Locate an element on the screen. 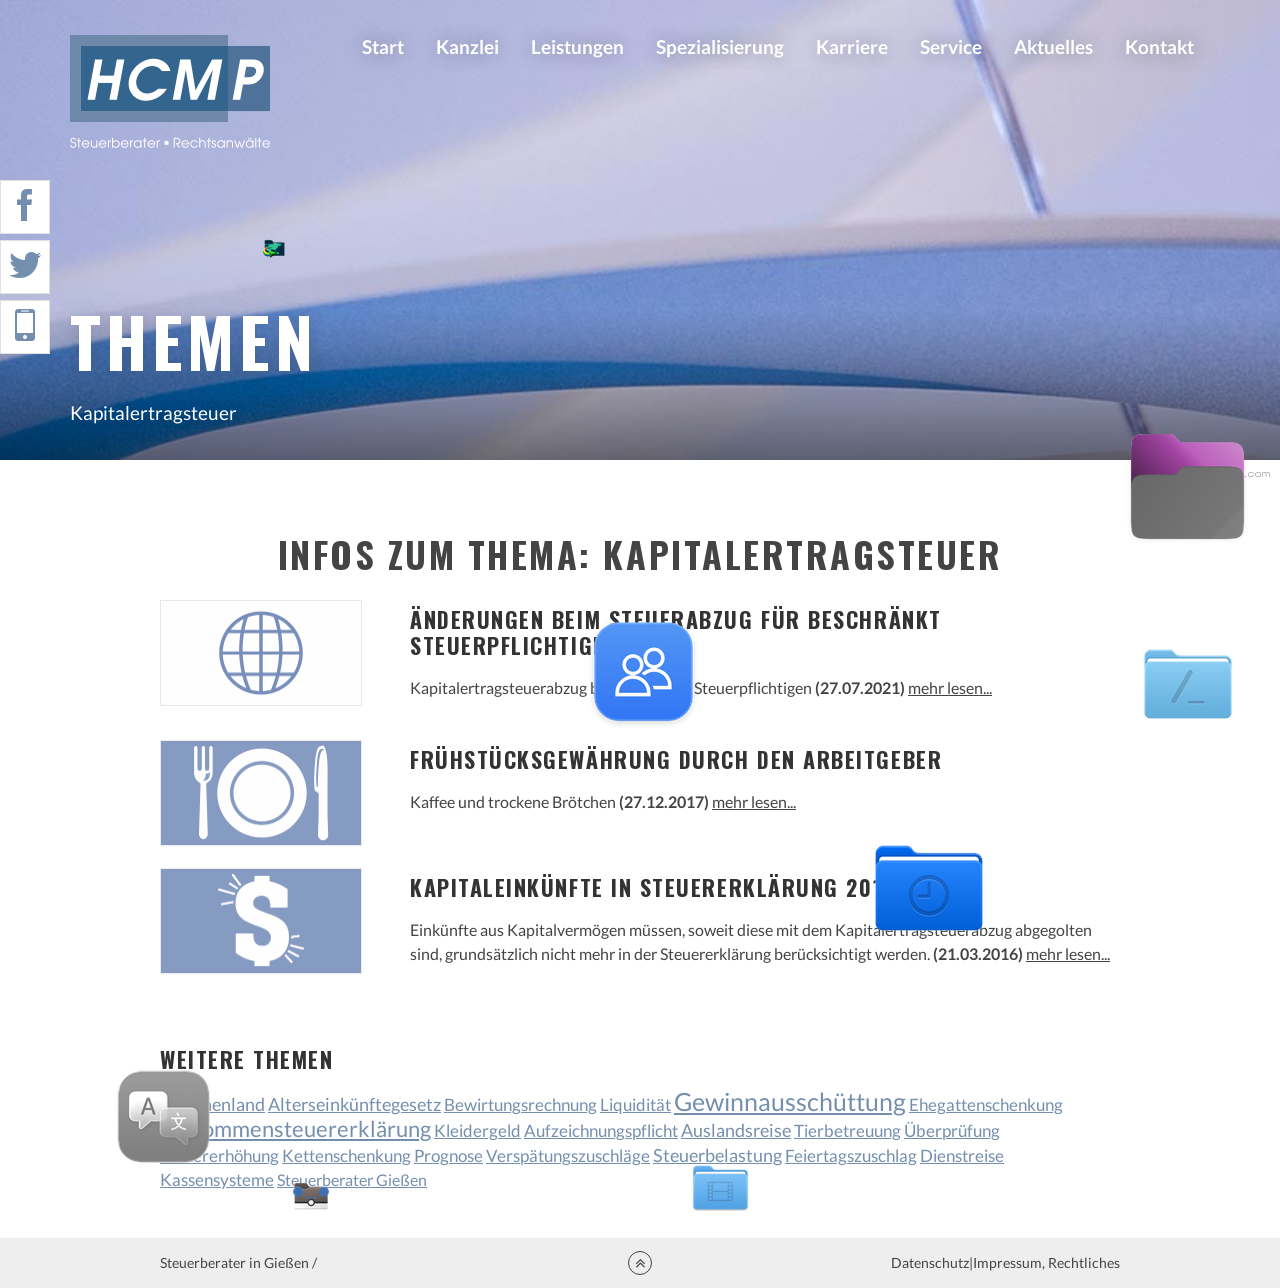 Image resolution: width=1280 pixels, height=1288 pixels. indicates a folder is ready to accept a dragged item is located at coordinates (1187, 486).